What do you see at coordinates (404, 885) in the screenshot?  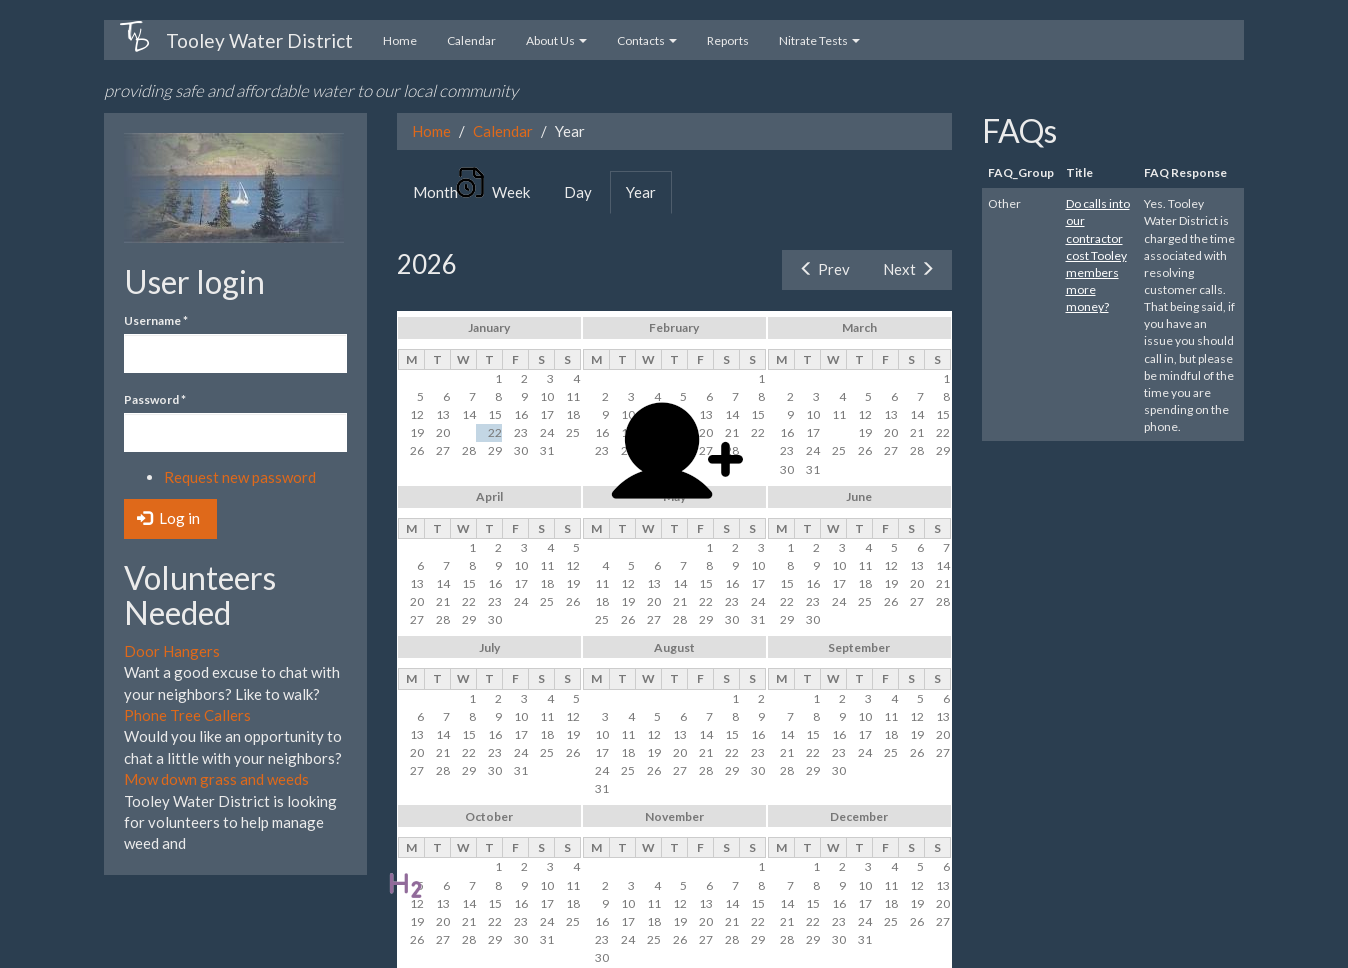 I see `format text as heading level 2` at bounding box center [404, 885].